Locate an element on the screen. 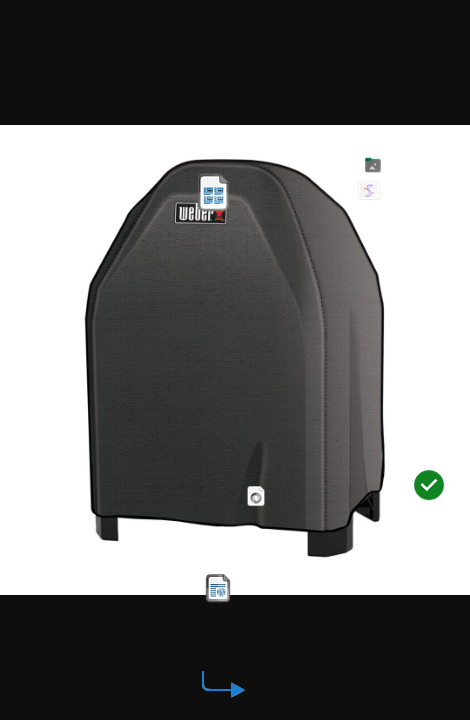  compressed SVG image file is located at coordinates (369, 190).